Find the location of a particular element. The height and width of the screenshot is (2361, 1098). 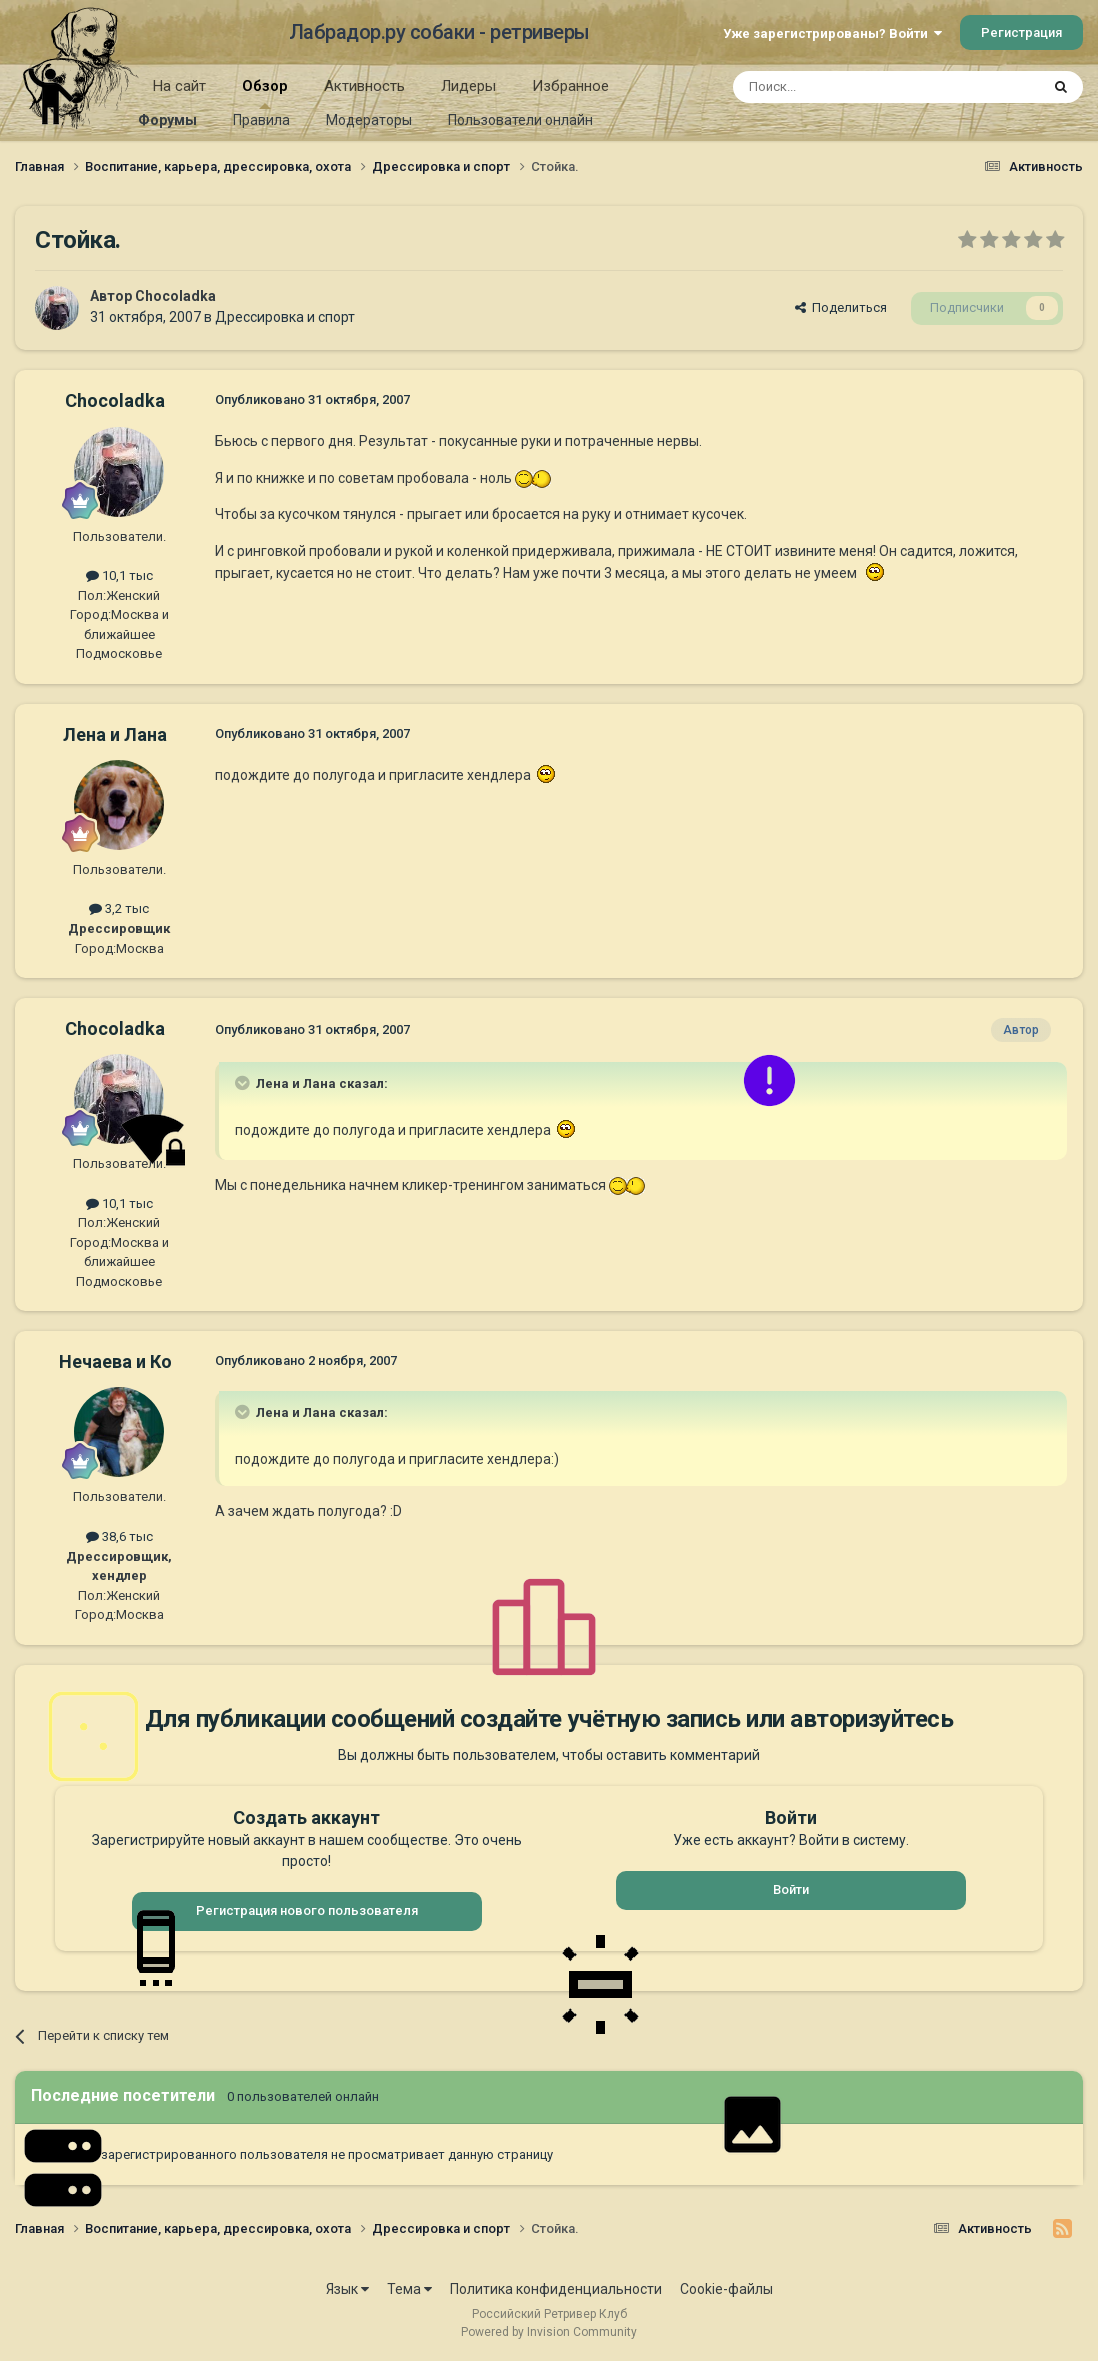

access server settings or management is located at coordinates (63, 2168).